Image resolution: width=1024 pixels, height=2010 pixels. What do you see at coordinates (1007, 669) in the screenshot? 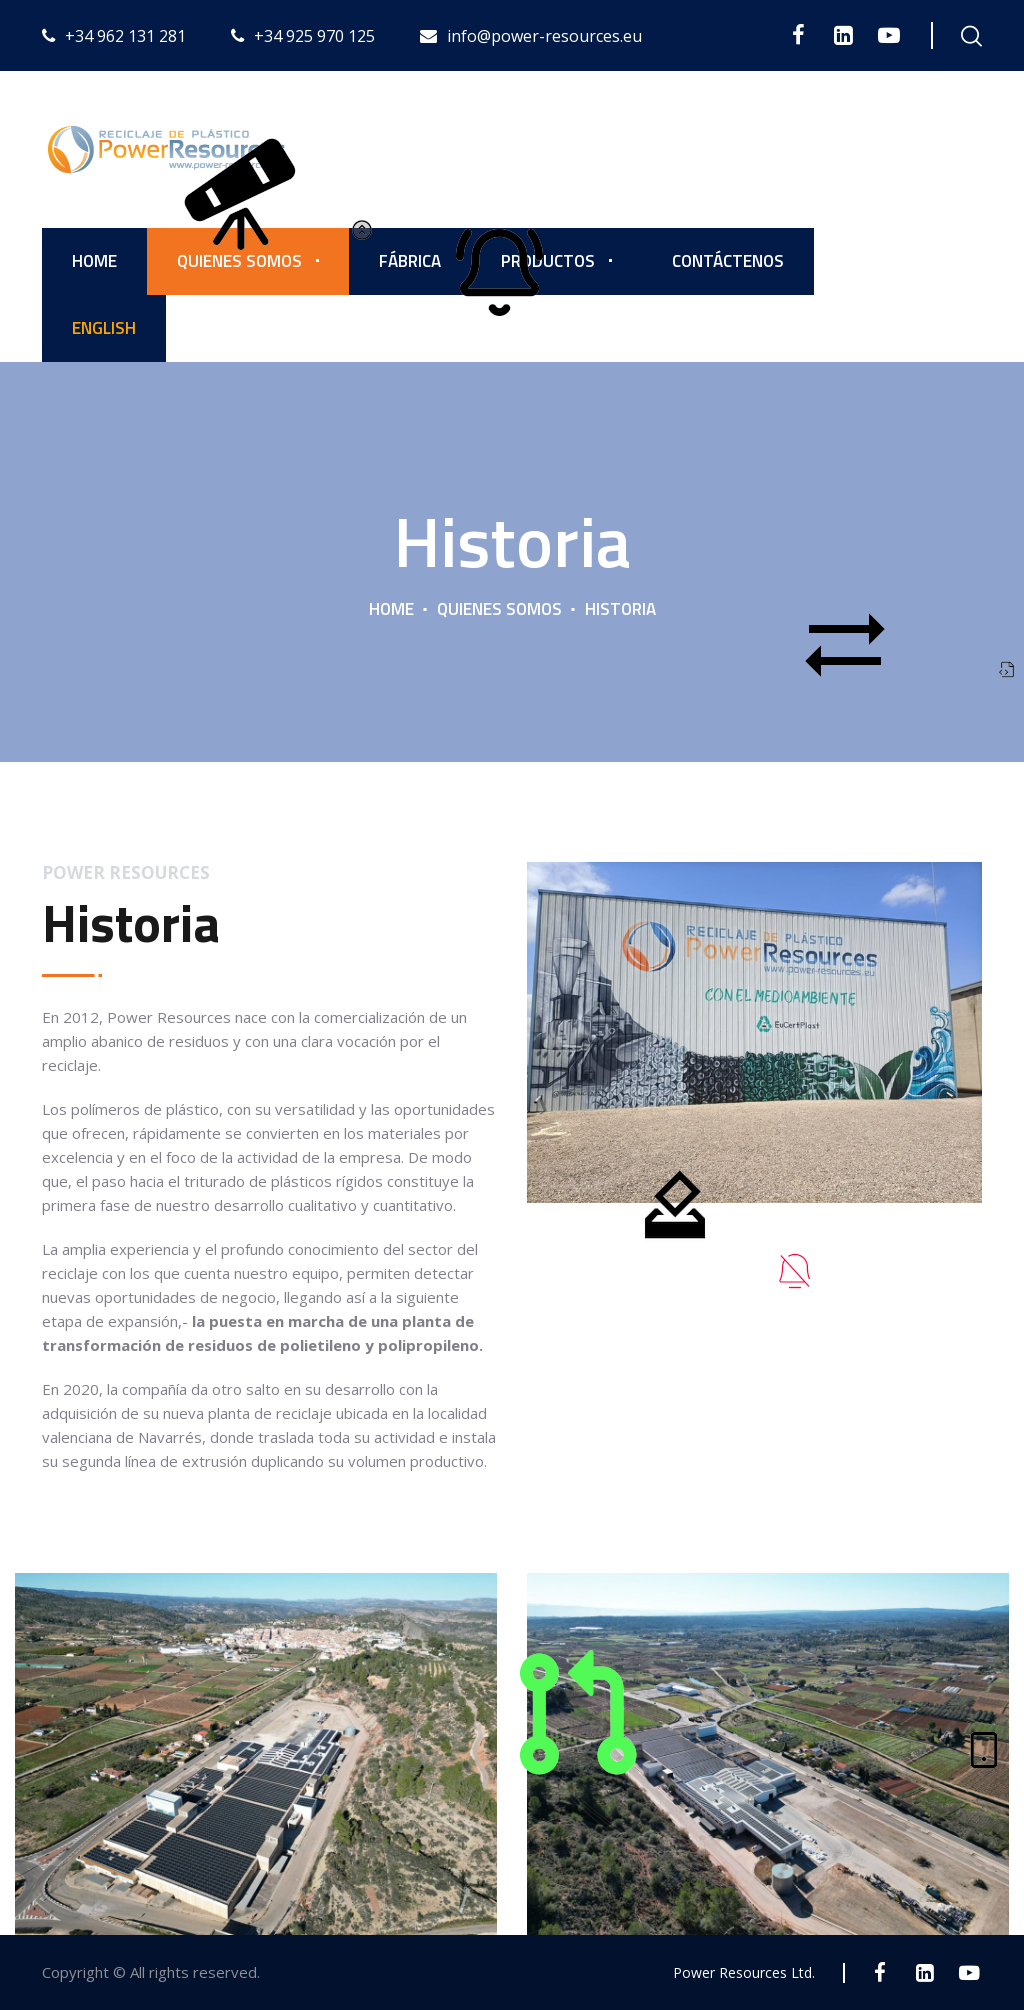
I see `view source code file` at bounding box center [1007, 669].